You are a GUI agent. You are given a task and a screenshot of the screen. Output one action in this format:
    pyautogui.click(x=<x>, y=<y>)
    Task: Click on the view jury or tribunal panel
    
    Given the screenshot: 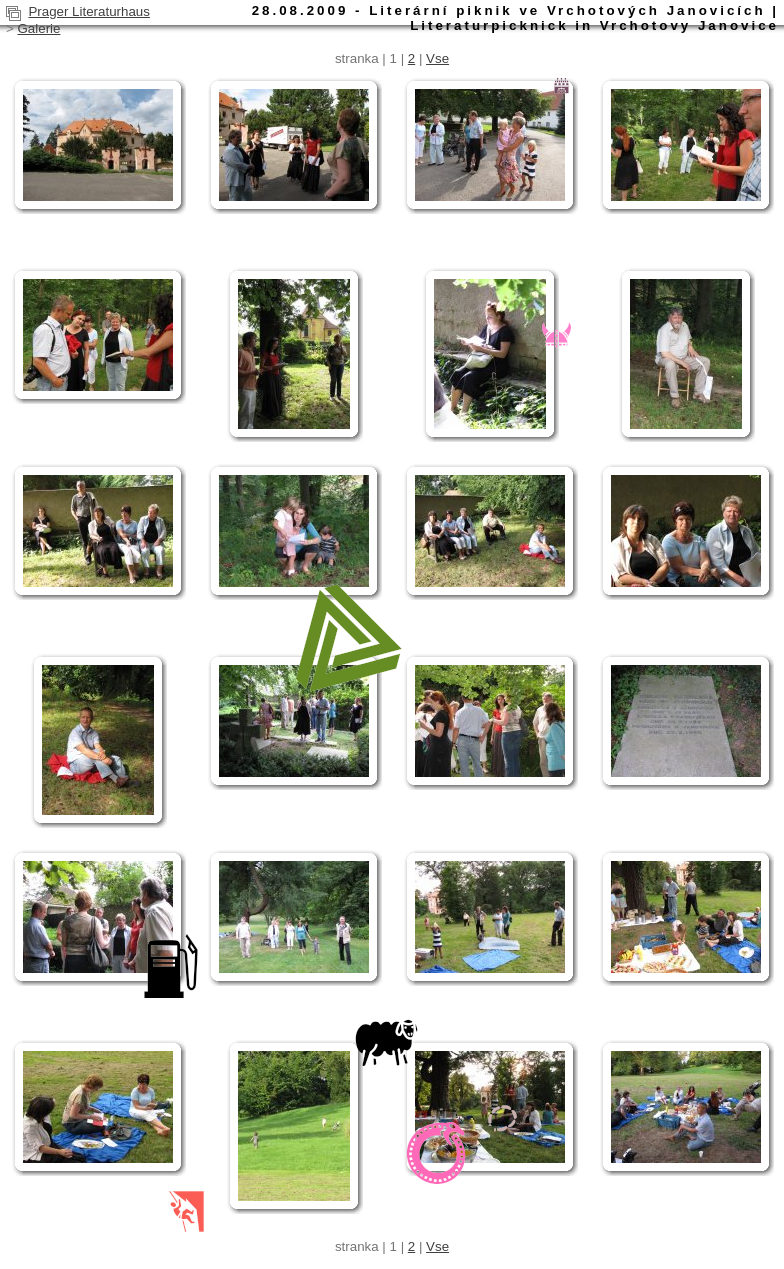 What is the action you would take?
    pyautogui.click(x=561, y=85)
    